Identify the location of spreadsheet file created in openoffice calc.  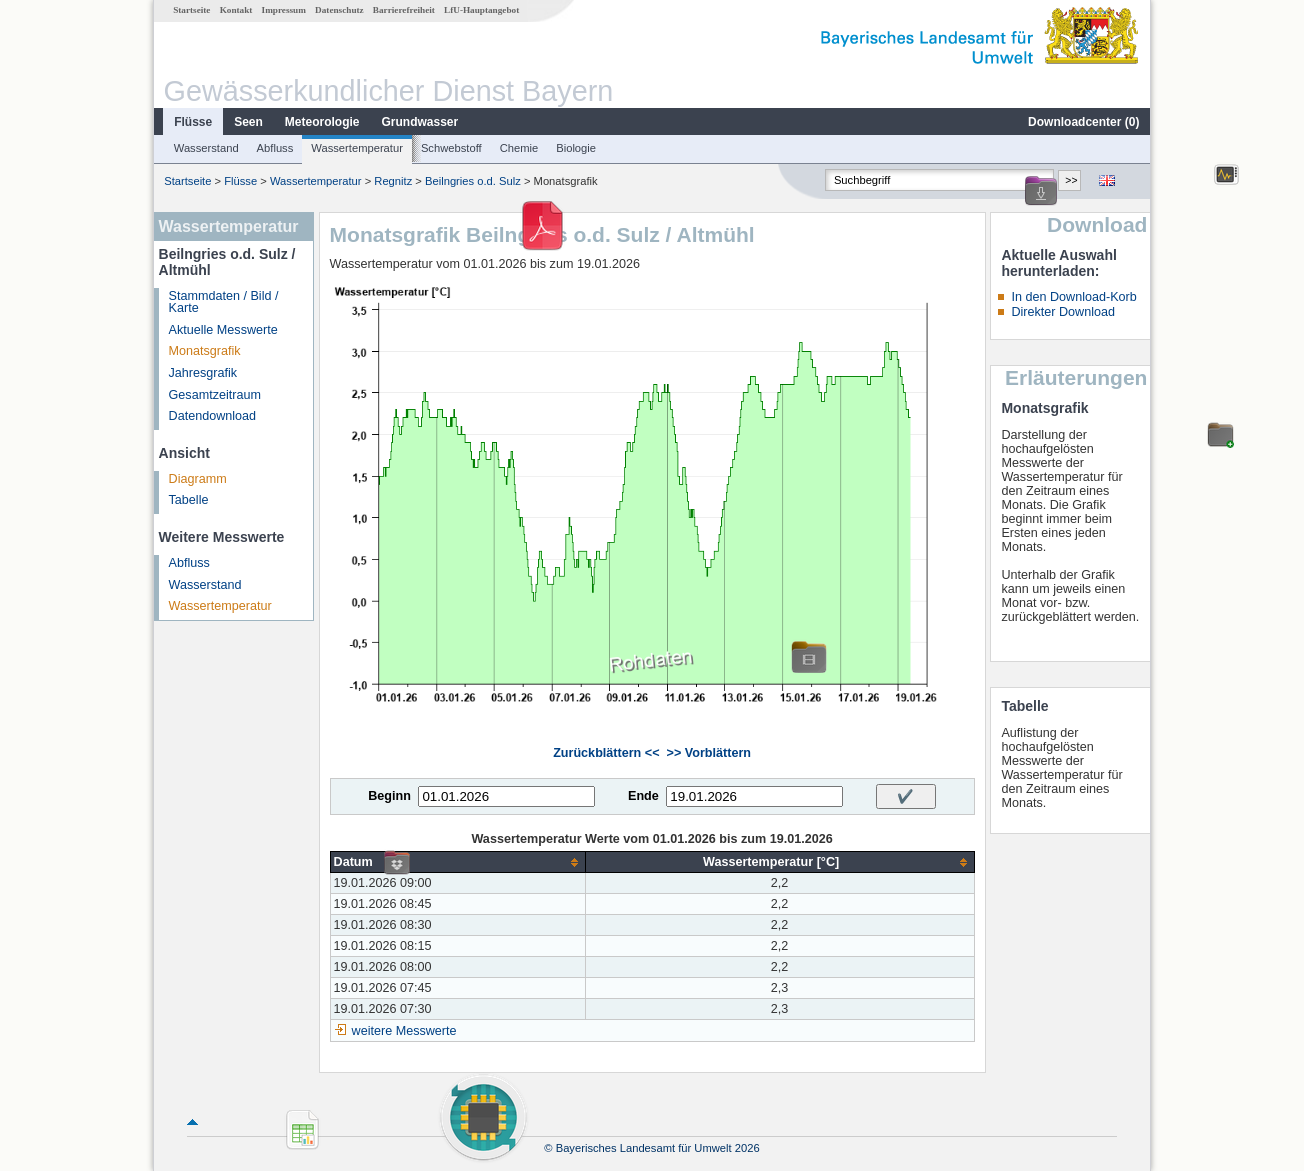
(302, 1129).